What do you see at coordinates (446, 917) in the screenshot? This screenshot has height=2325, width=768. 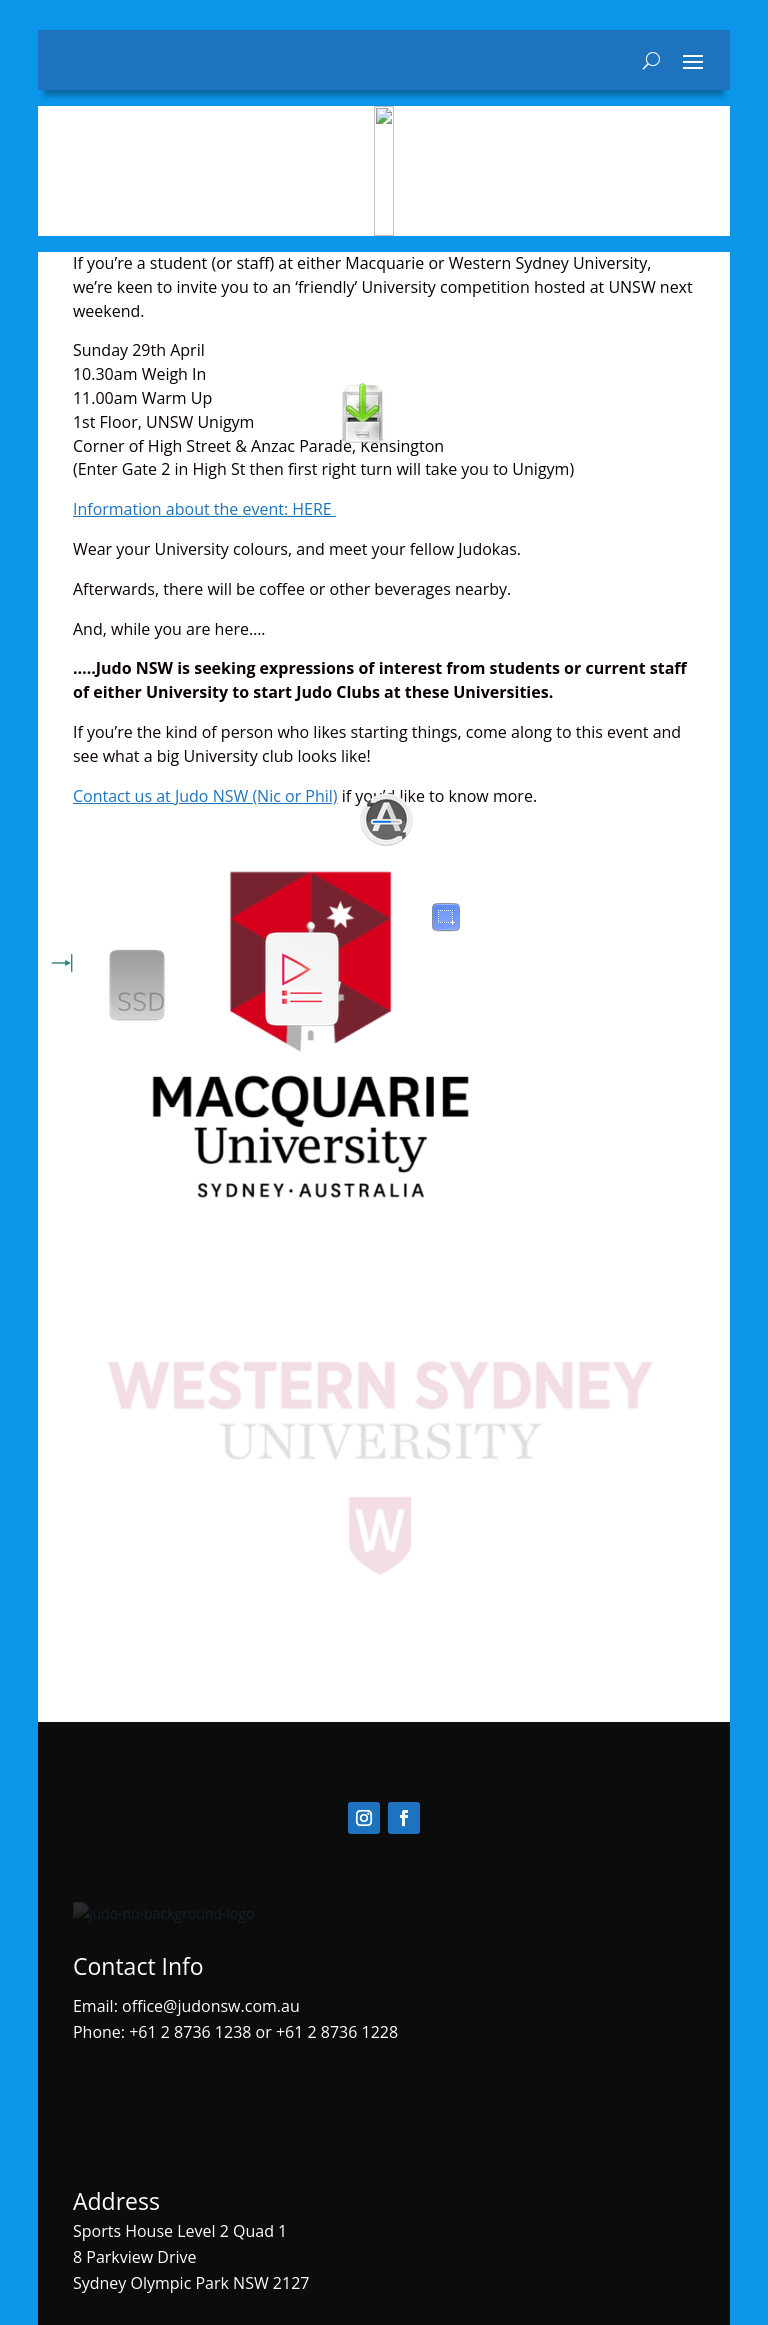 I see `take a screenshot` at bounding box center [446, 917].